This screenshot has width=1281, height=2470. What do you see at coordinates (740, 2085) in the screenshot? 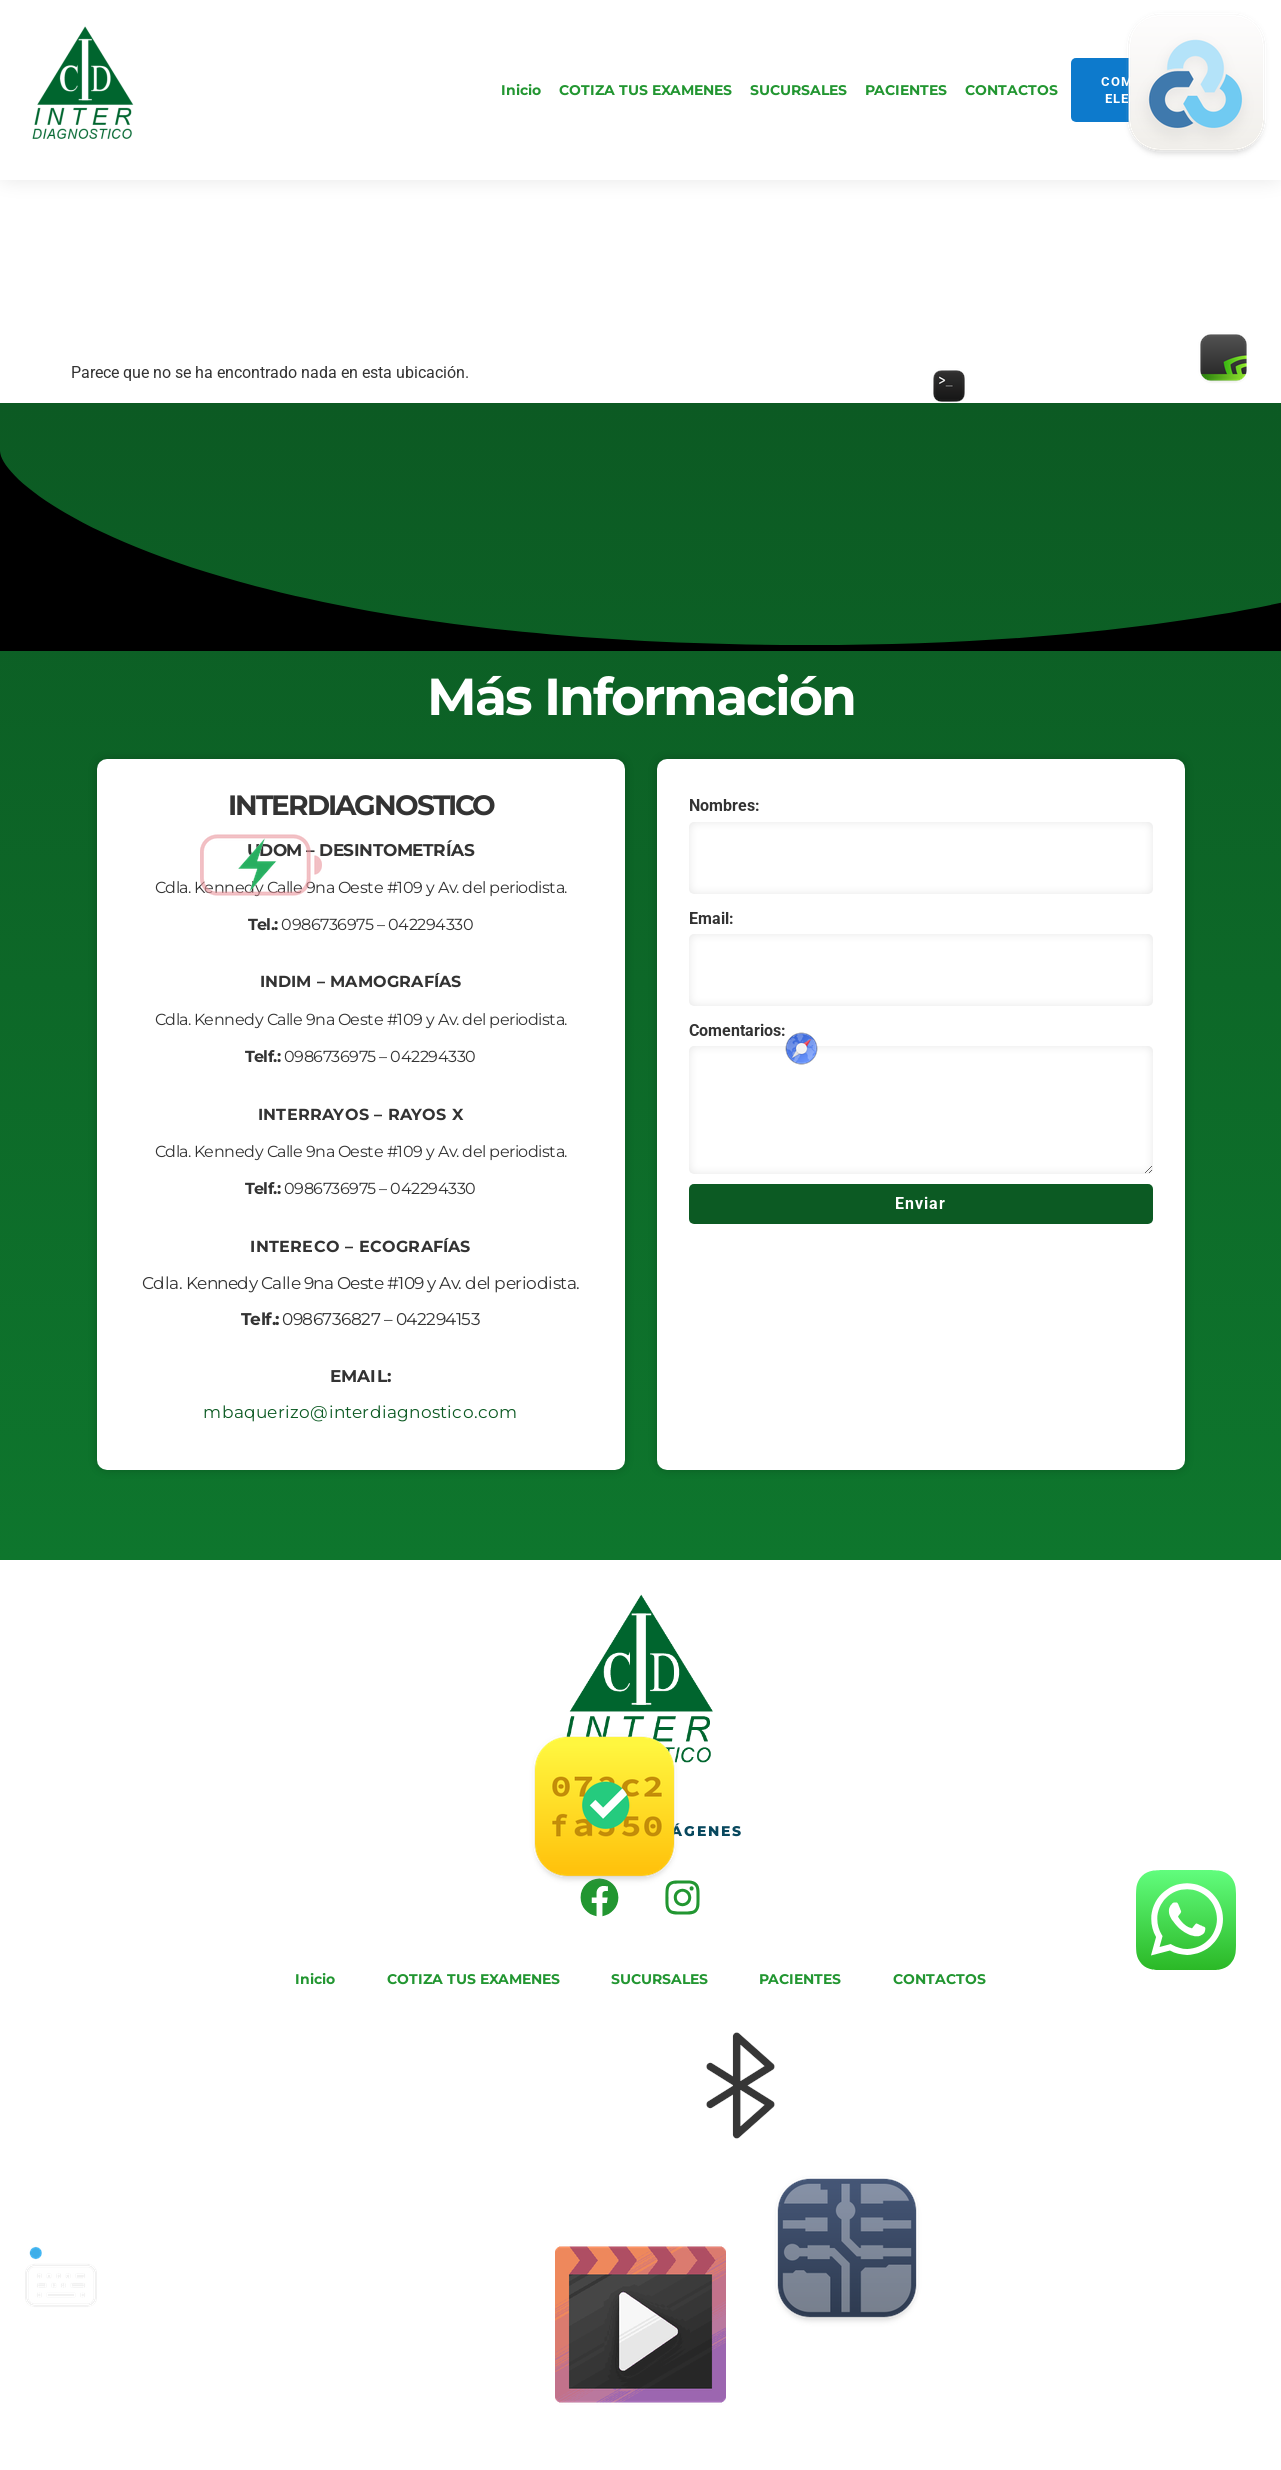
I see `toggle bluetooth connectivity on or off` at bounding box center [740, 2085].